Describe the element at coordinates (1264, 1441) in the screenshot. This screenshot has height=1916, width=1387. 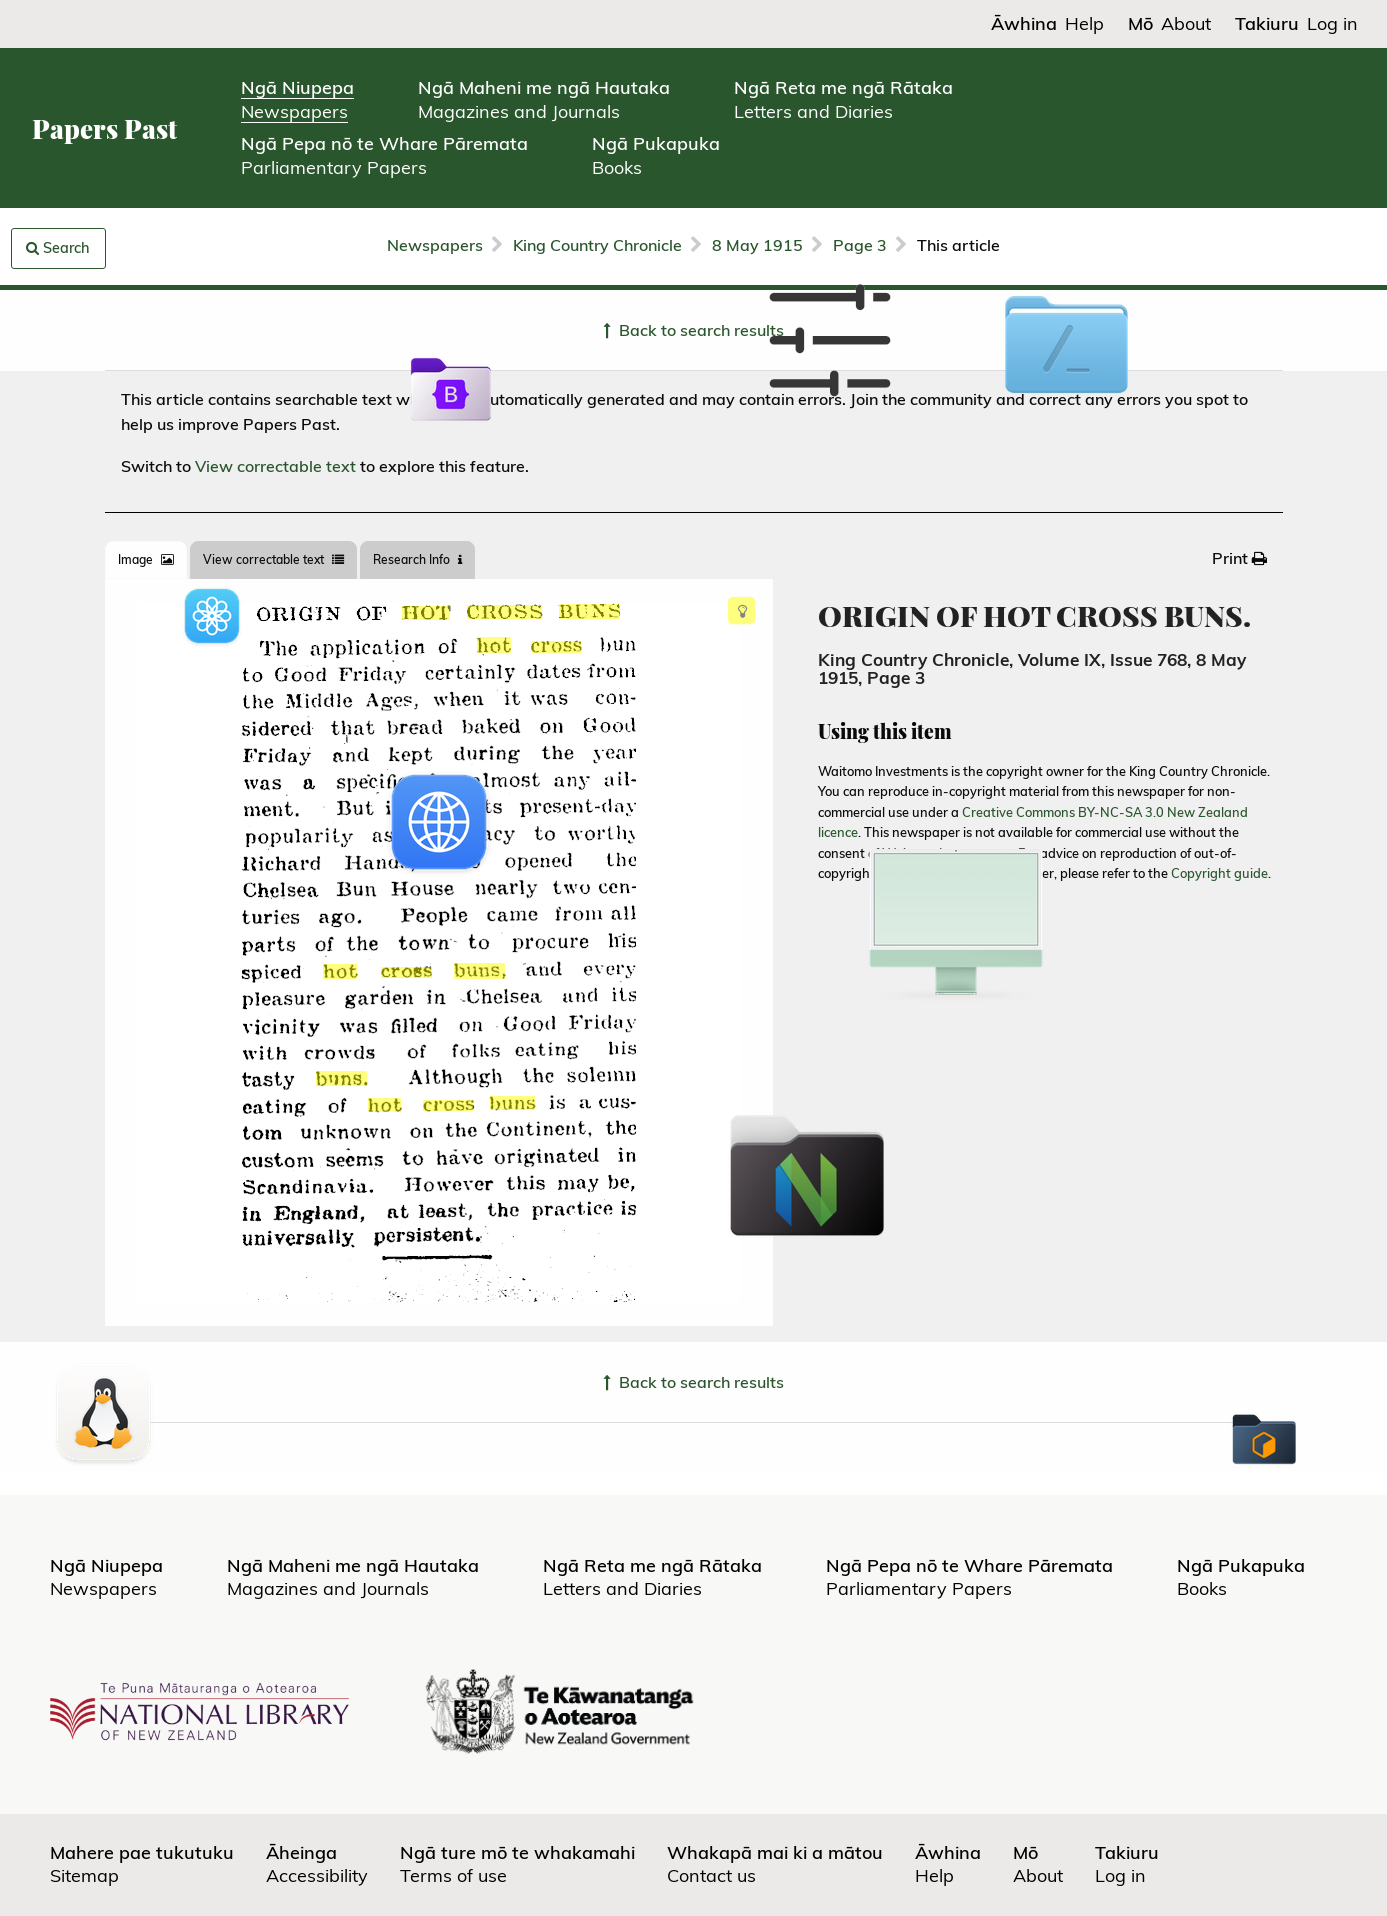
I see `open amazon thinkbox project files` at that location.